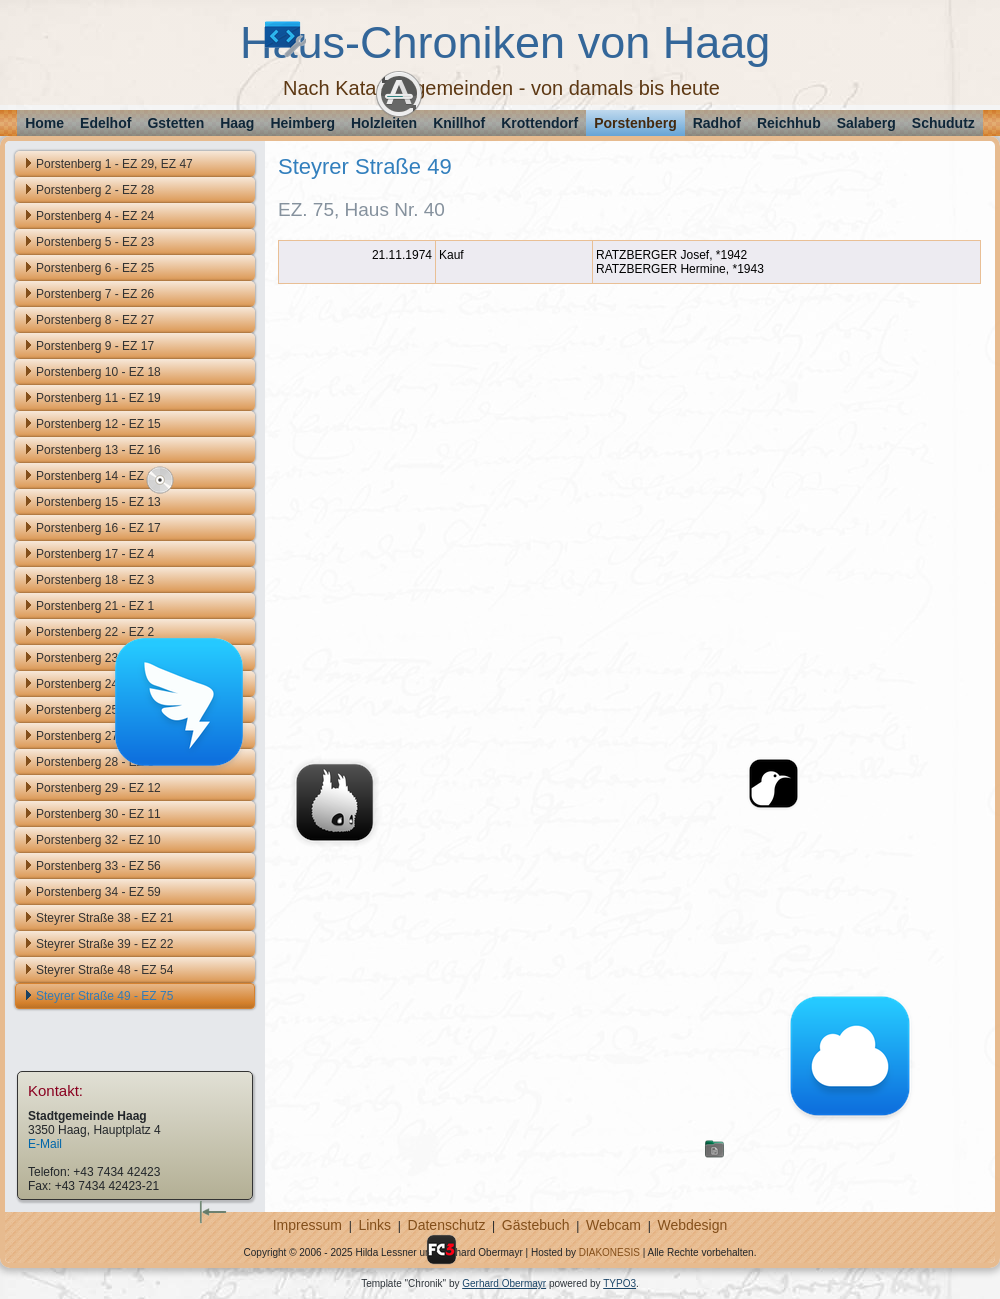 The image size is (1000, 1299). Describe the element at coordinates (714, 1148) in the screenshot. I see `open your documents folder` at that location.